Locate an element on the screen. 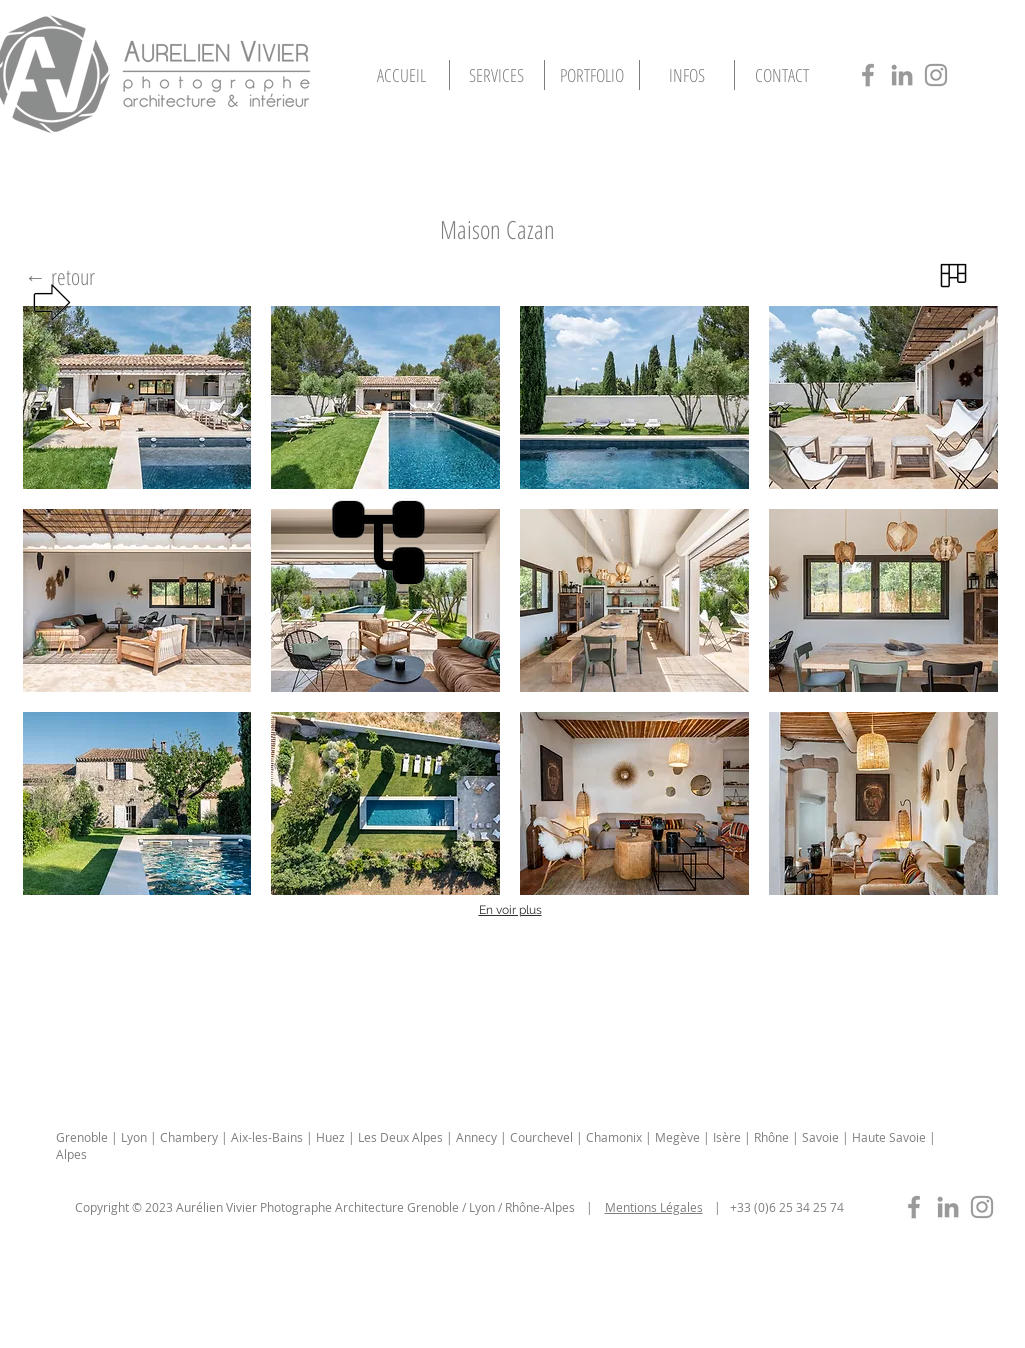 The height and width of the screenshot is (1348, 1025). go forward or proceed to the next step is located at coordinates (50, 302).